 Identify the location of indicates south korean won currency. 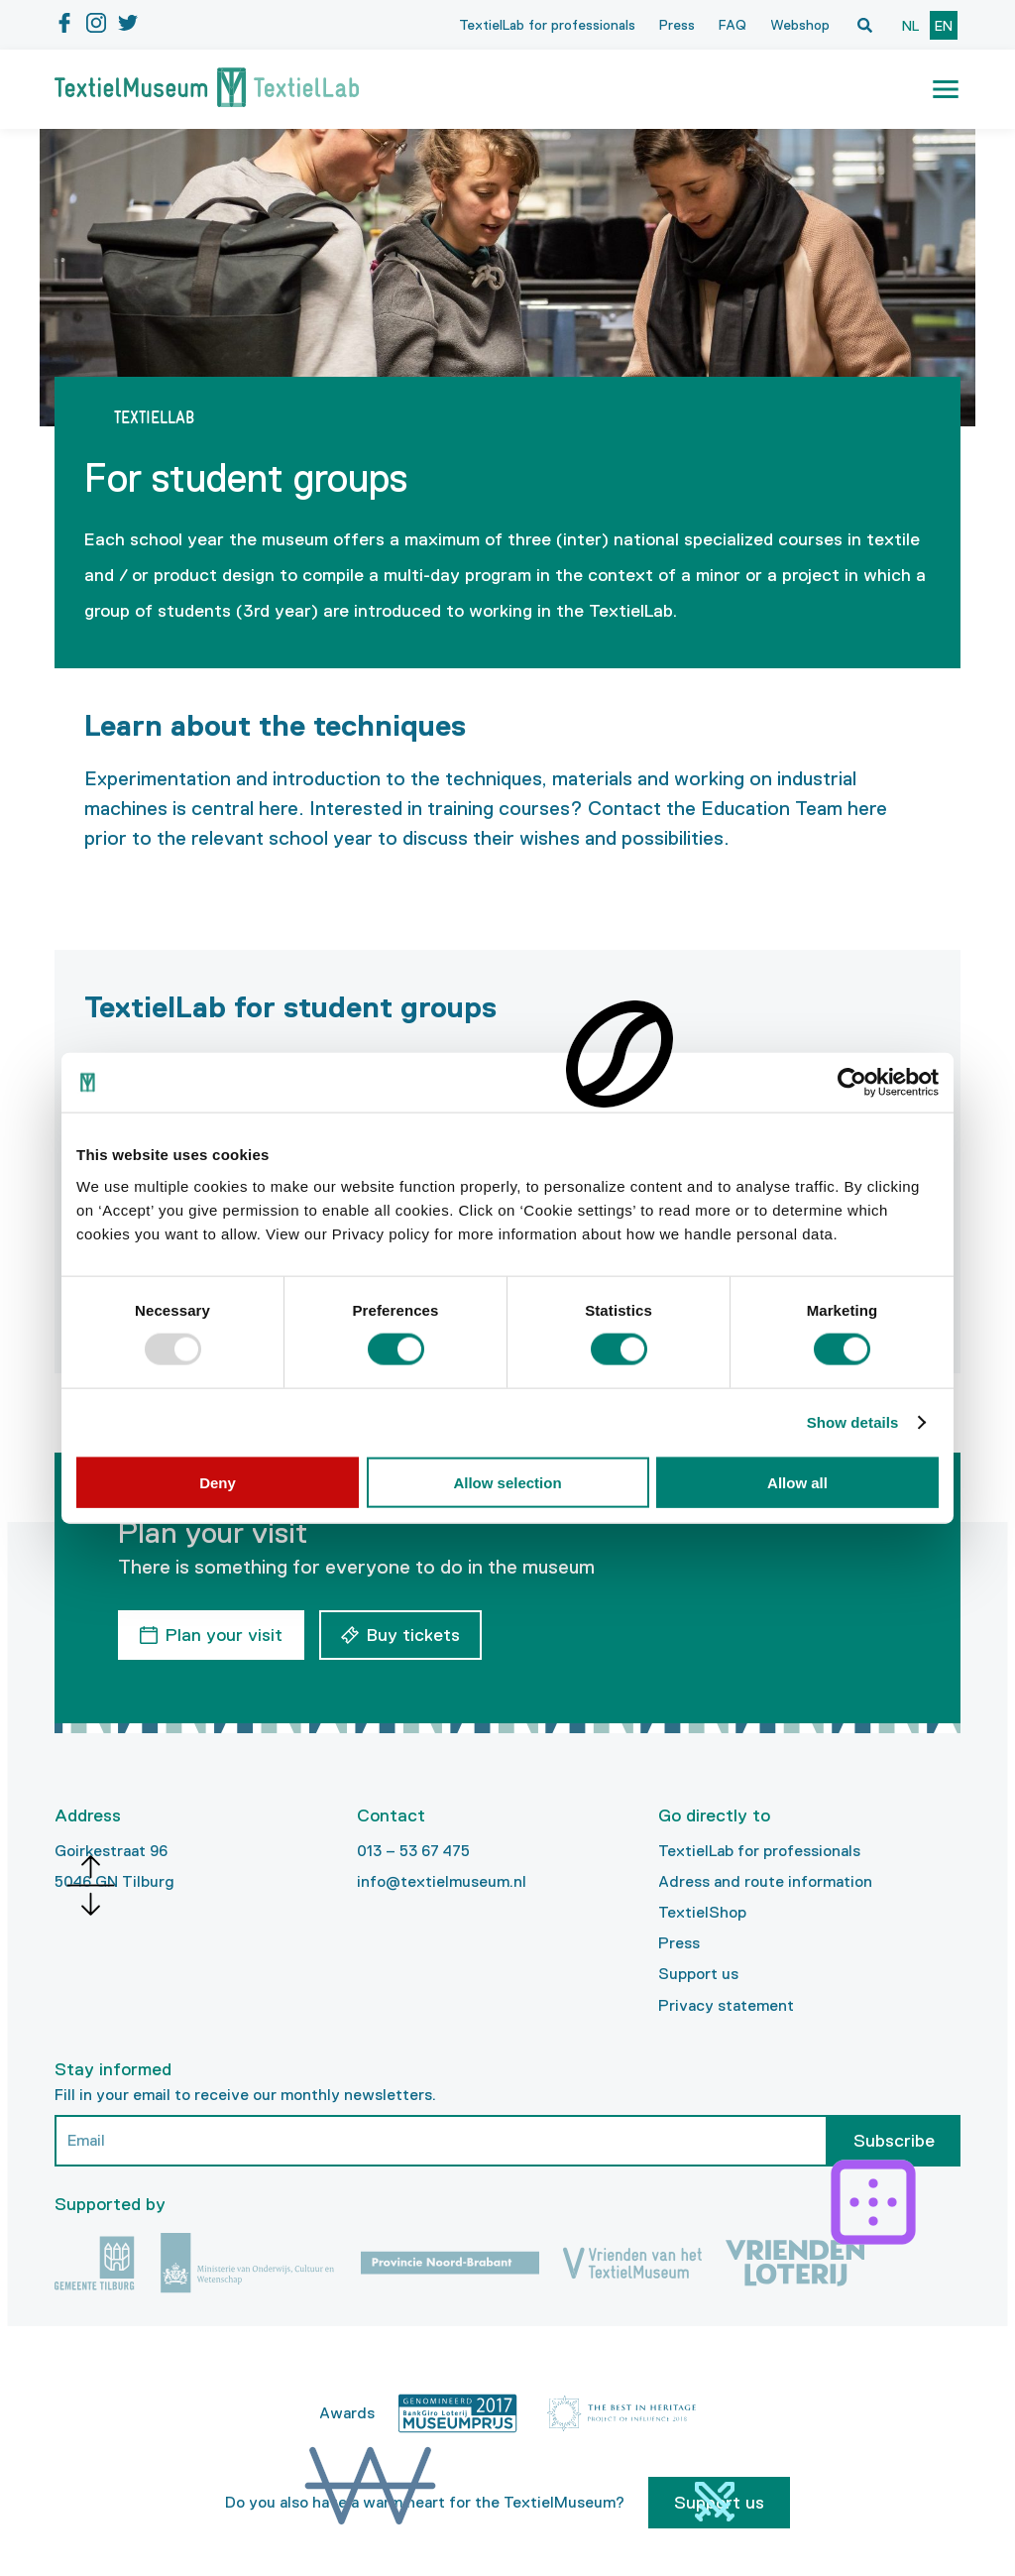
(370, 2481).